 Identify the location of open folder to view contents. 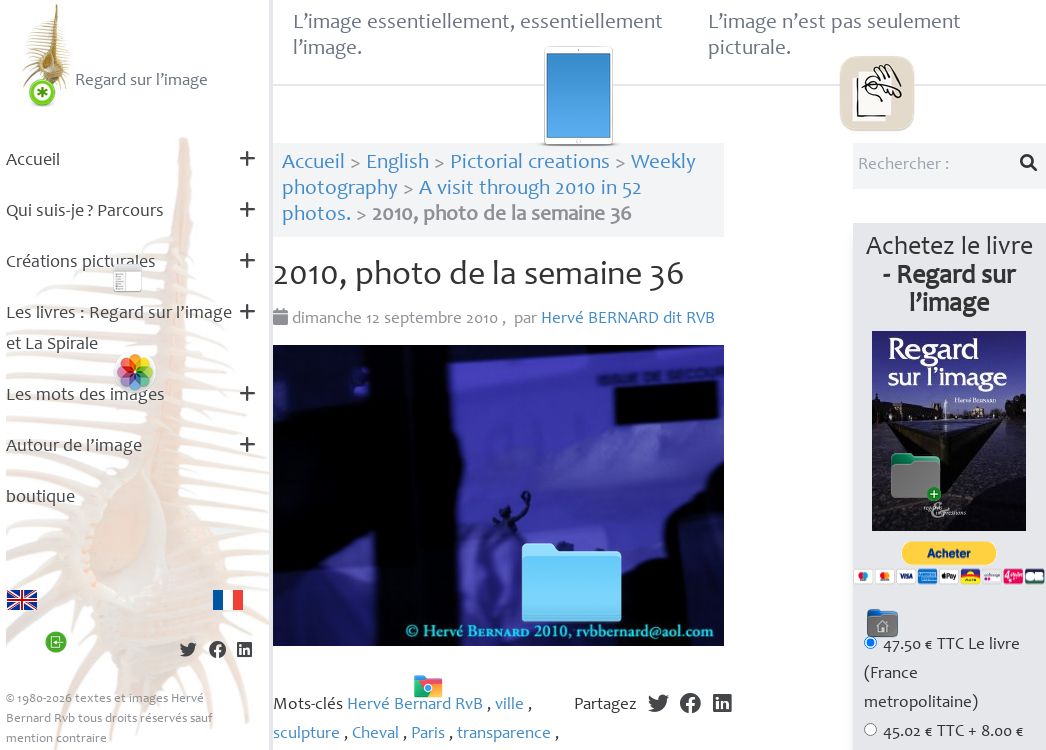
(571, 582).